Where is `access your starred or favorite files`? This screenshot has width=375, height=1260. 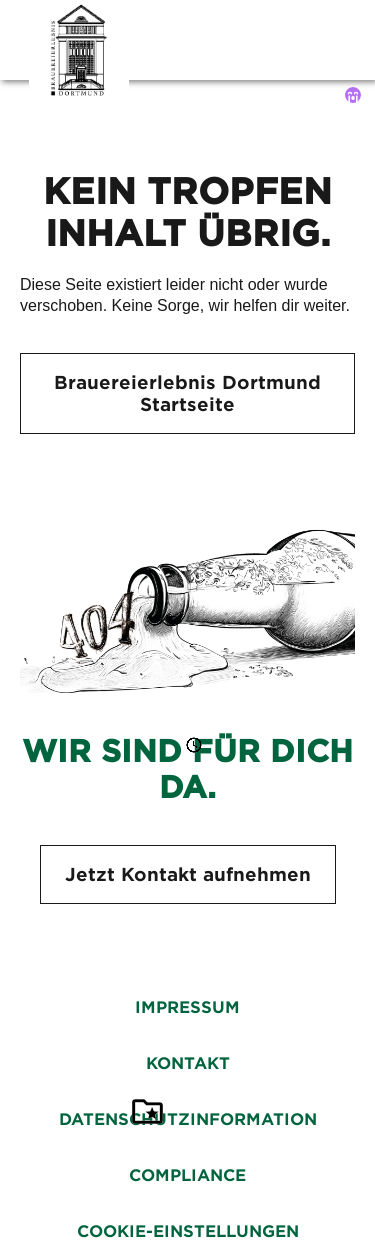 access your starred or favorite files is located at coordinates (147, 1111).